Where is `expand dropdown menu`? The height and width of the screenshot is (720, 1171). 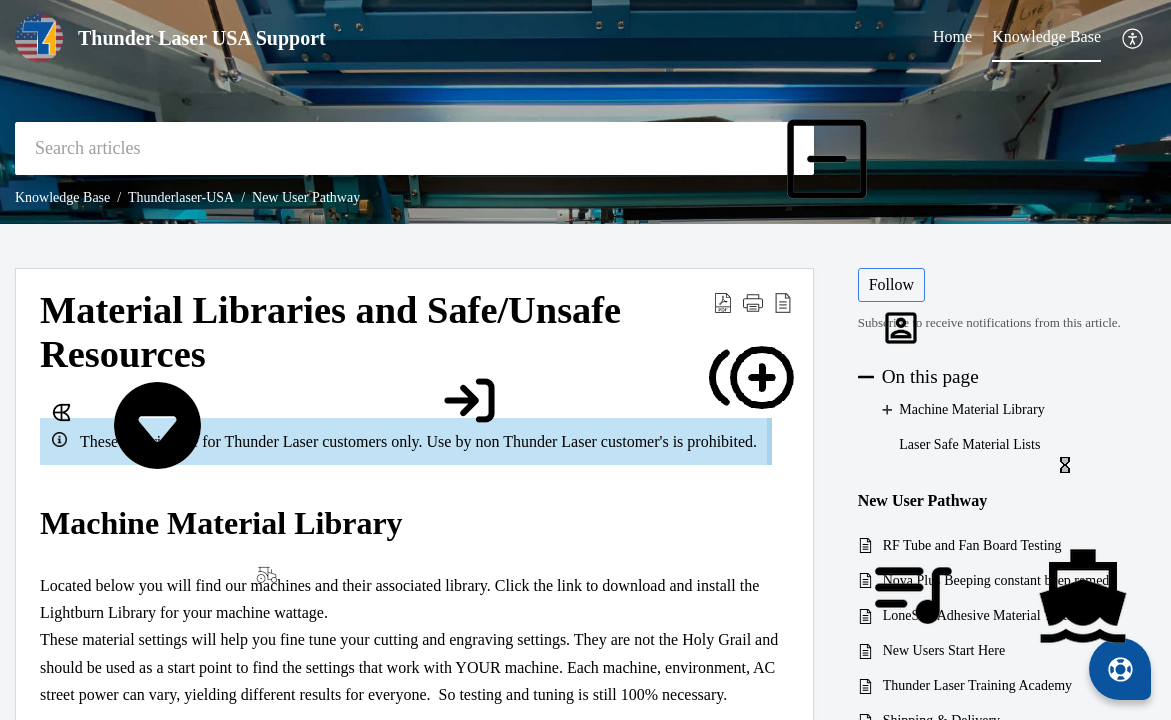
expand dropdown menu is located at coordinates (157, 425).